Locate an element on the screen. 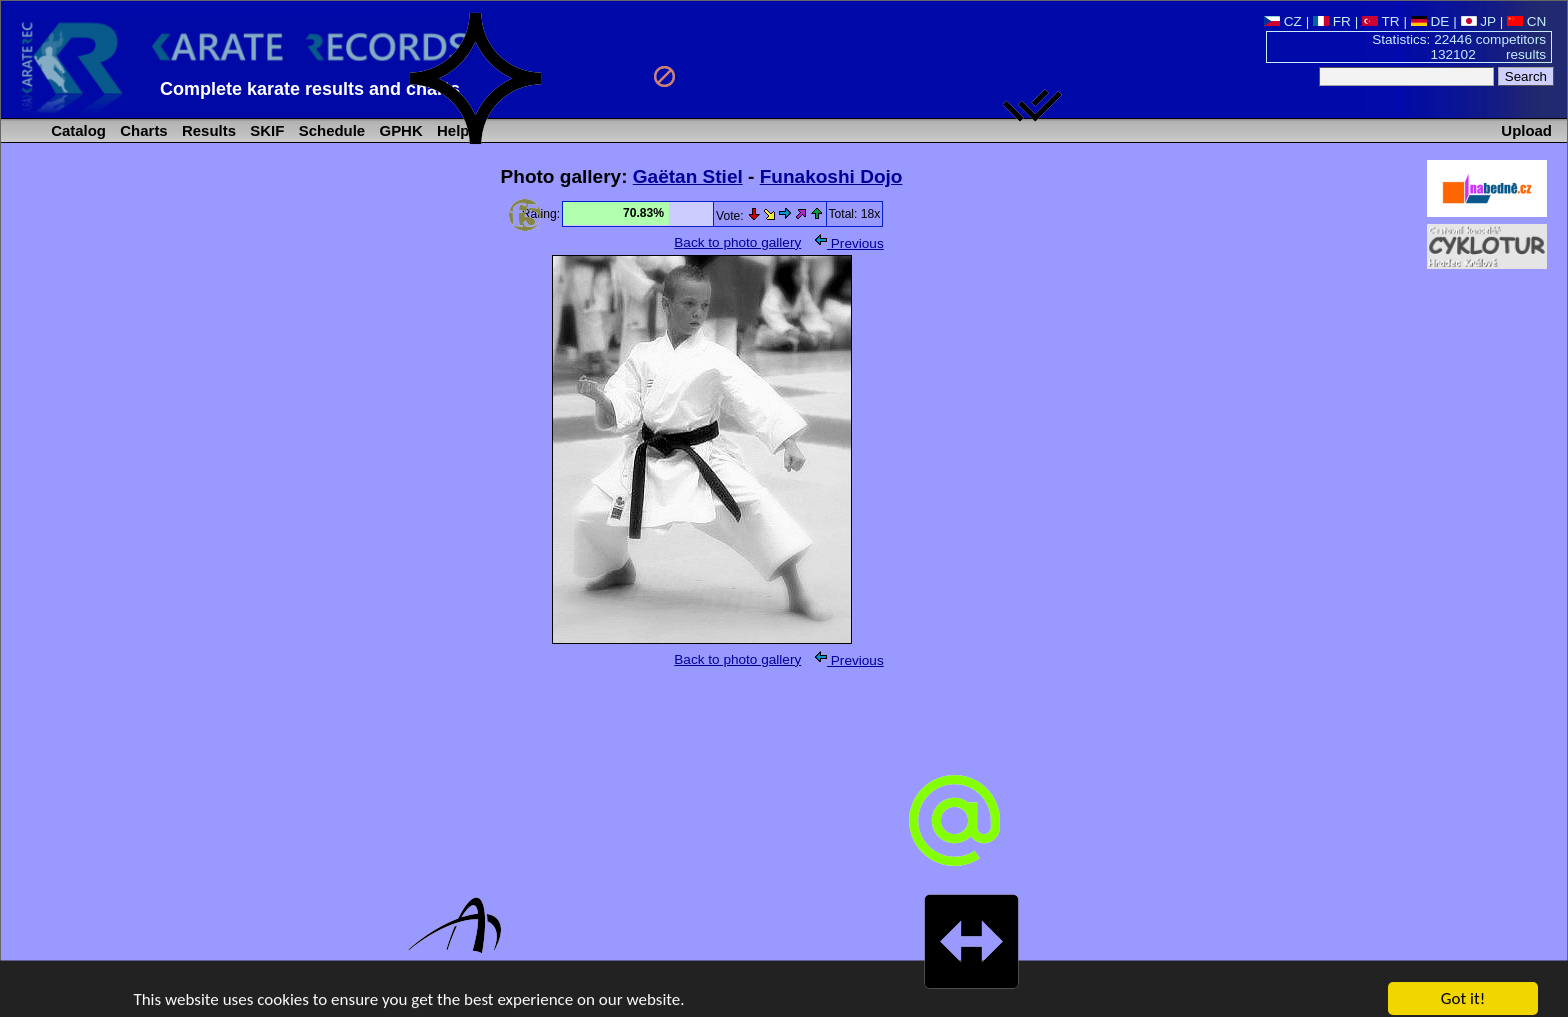 This screenshot has height=1017, width=1568. flip image horizontally is located at coordinates (971, 941).